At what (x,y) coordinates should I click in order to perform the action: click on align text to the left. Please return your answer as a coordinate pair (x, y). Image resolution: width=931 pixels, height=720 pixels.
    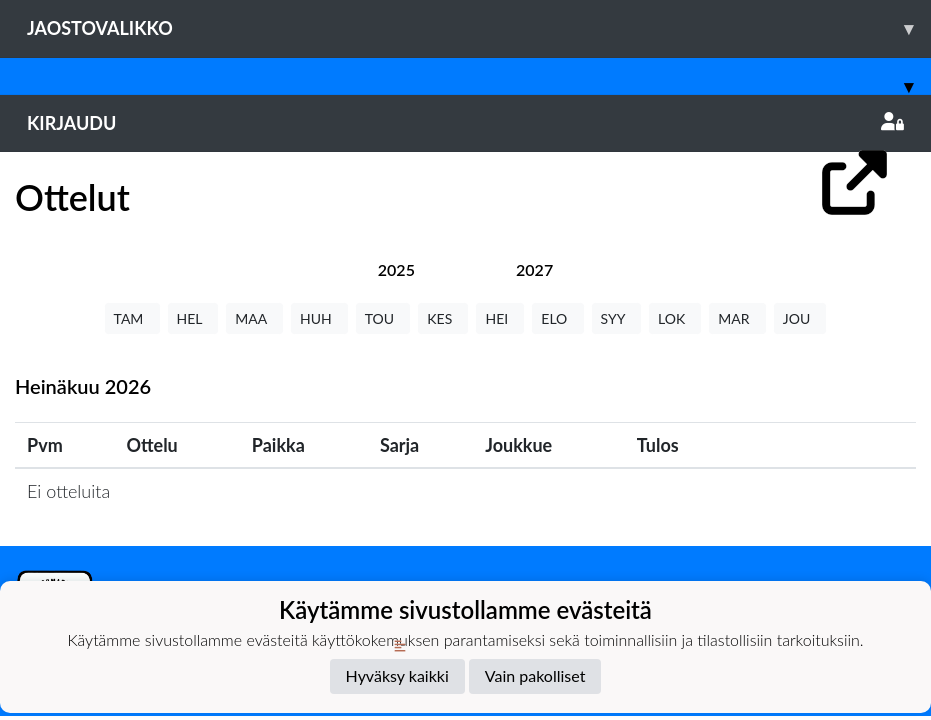
    Looking at the image, I should click on (400, 646).